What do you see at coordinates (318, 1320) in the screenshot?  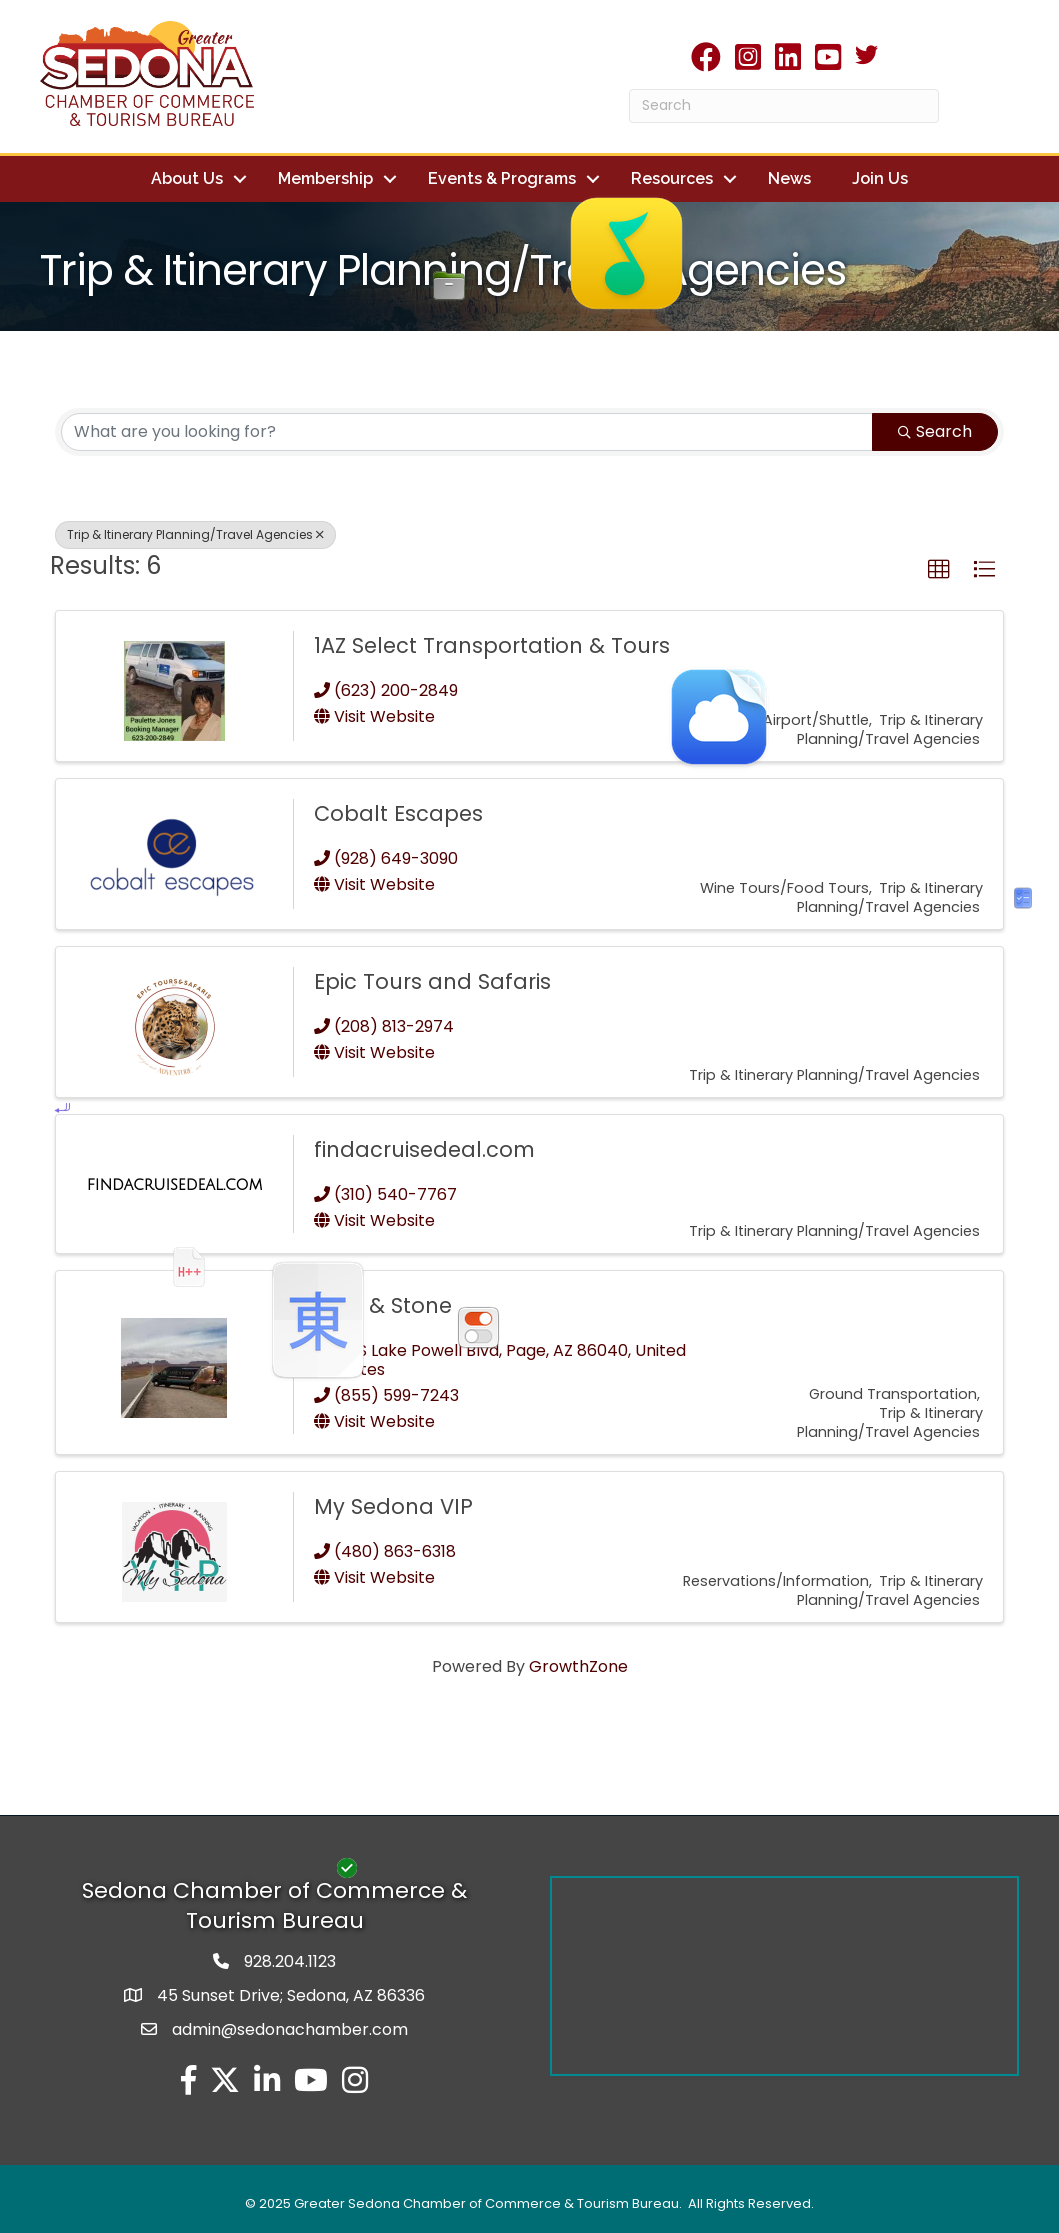 I see `launch the mahjongg tile matching game` at bounding box center [318, 1320].